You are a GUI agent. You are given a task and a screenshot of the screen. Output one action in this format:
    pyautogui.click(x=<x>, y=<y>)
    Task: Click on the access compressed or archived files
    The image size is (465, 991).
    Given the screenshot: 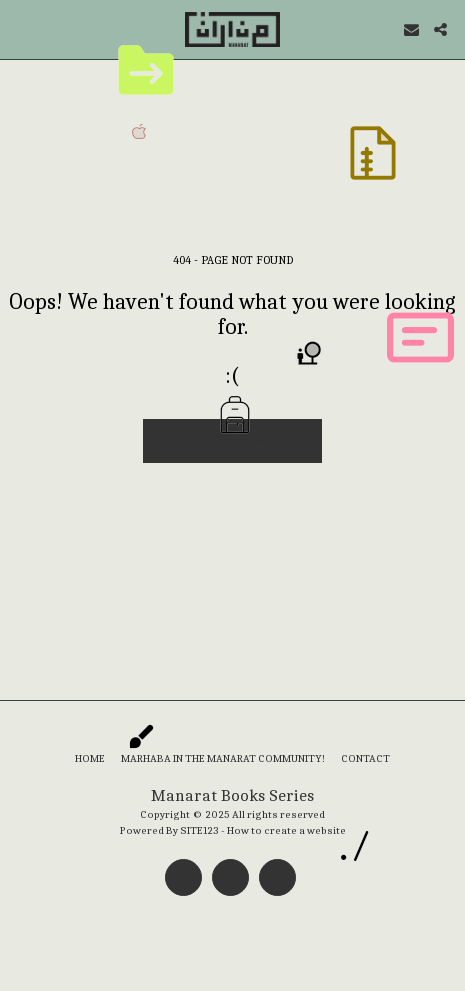 What is the action you would take?
    pyautogui.click(x=373, y=153)
    